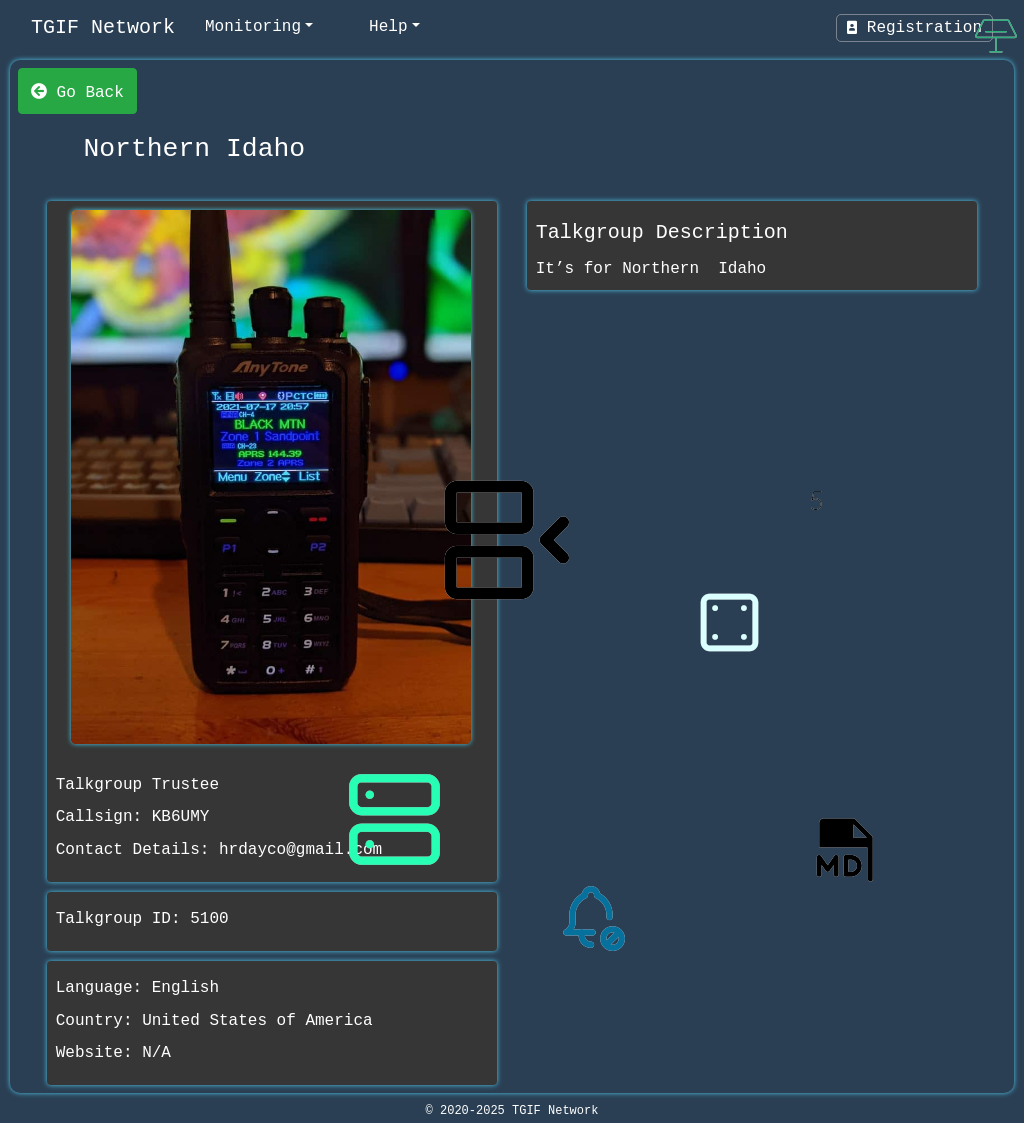  What do you see at coordinates (591, 917) in the screenshot?
I see `mute or disable notifications` at bounding box center [591, 917].